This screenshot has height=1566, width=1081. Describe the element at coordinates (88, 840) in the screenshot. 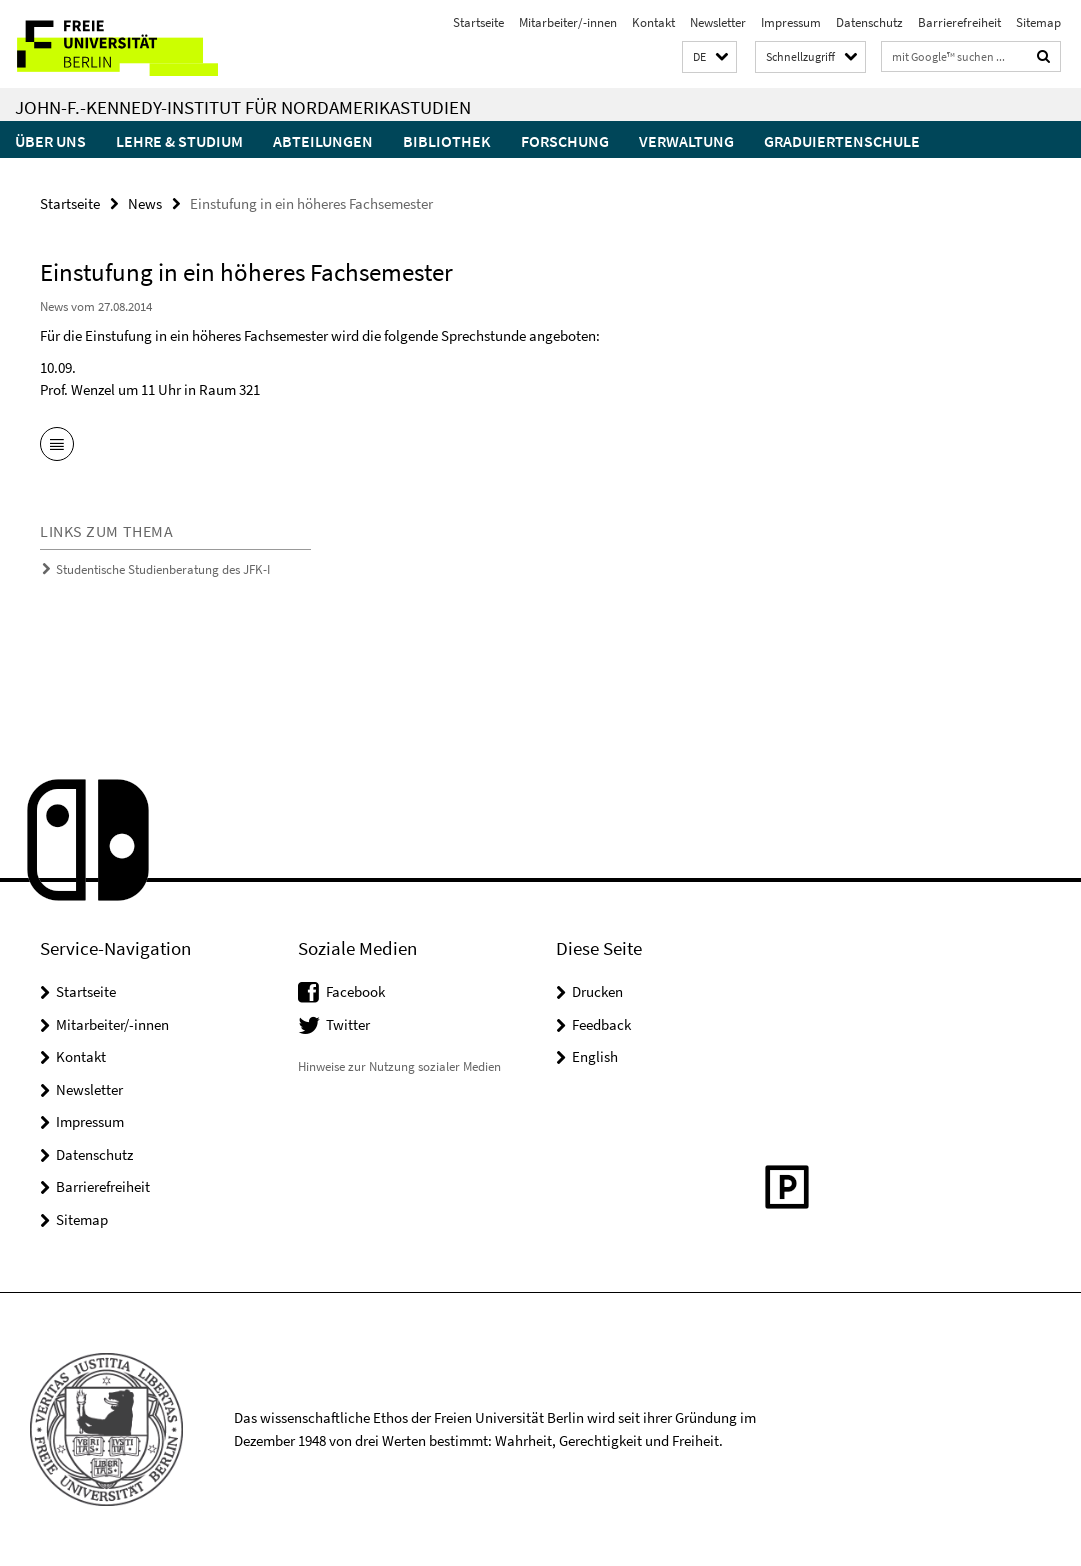

I see `nintendo switch app or related service` at that location.